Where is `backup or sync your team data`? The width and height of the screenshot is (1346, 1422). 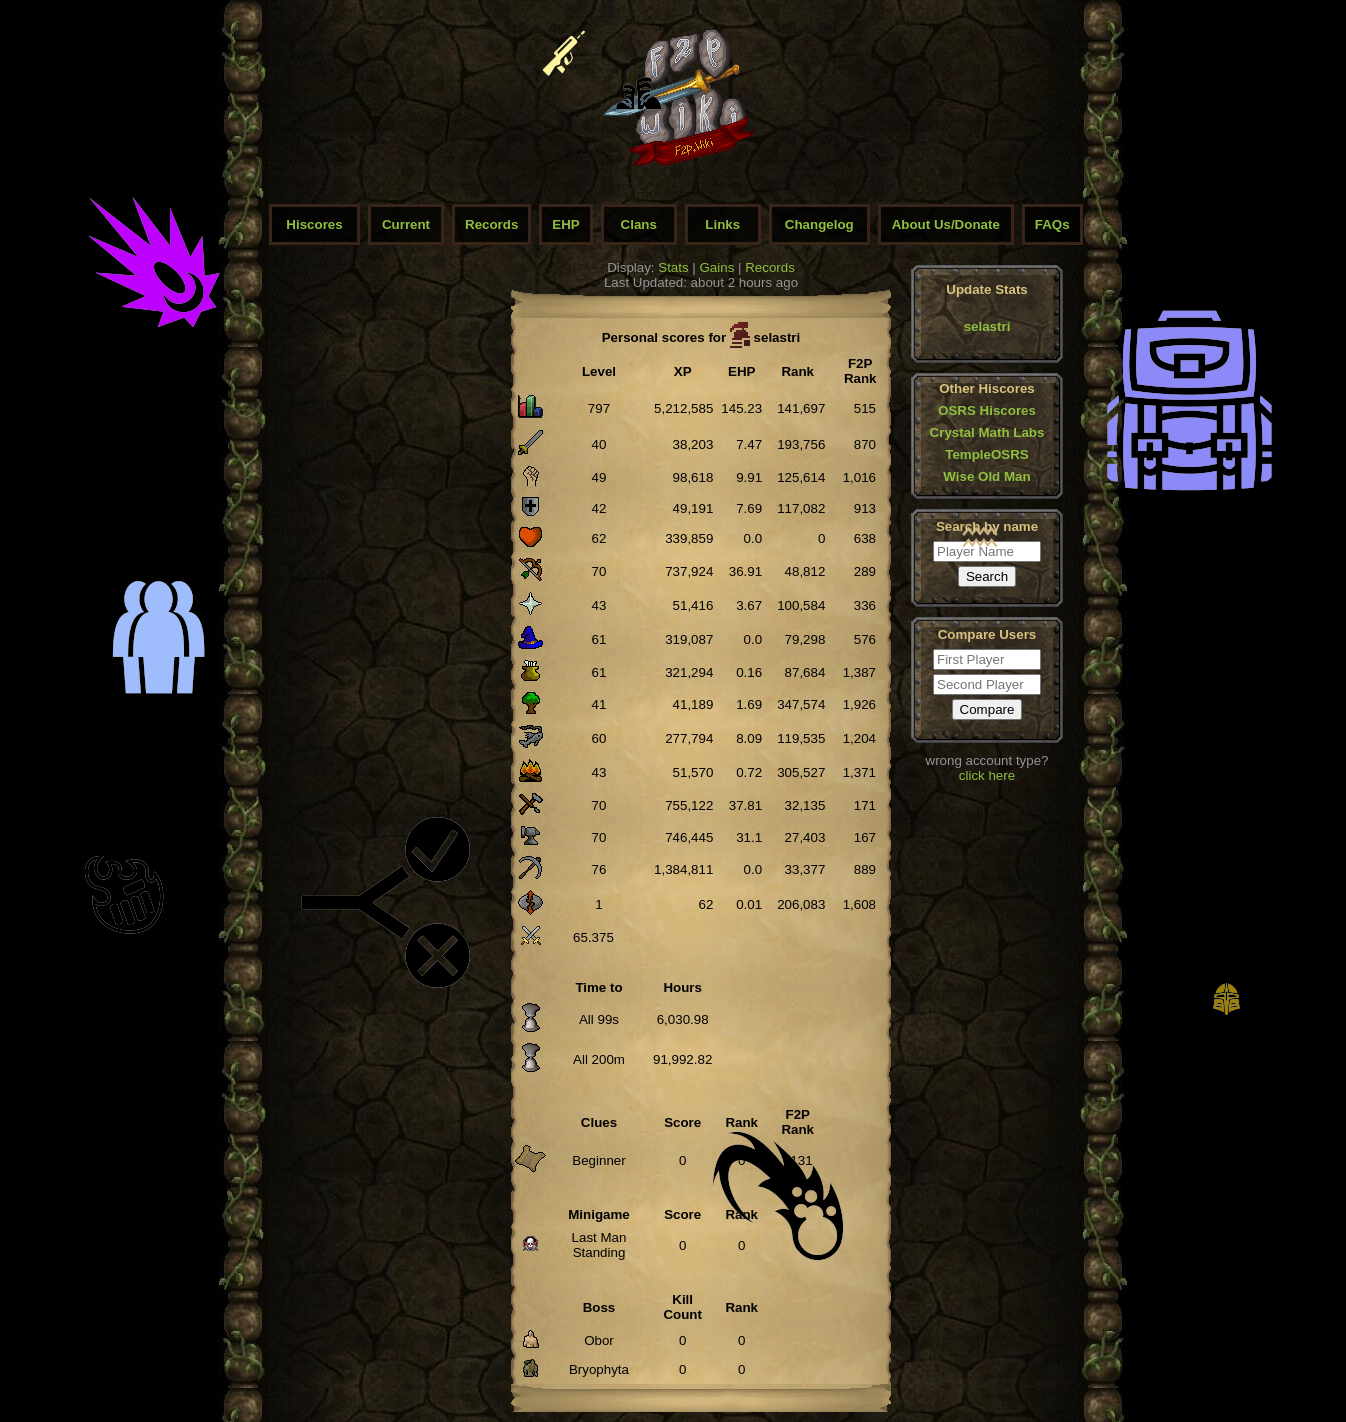
backup or sync your team data is located at coordinates (159, 637).